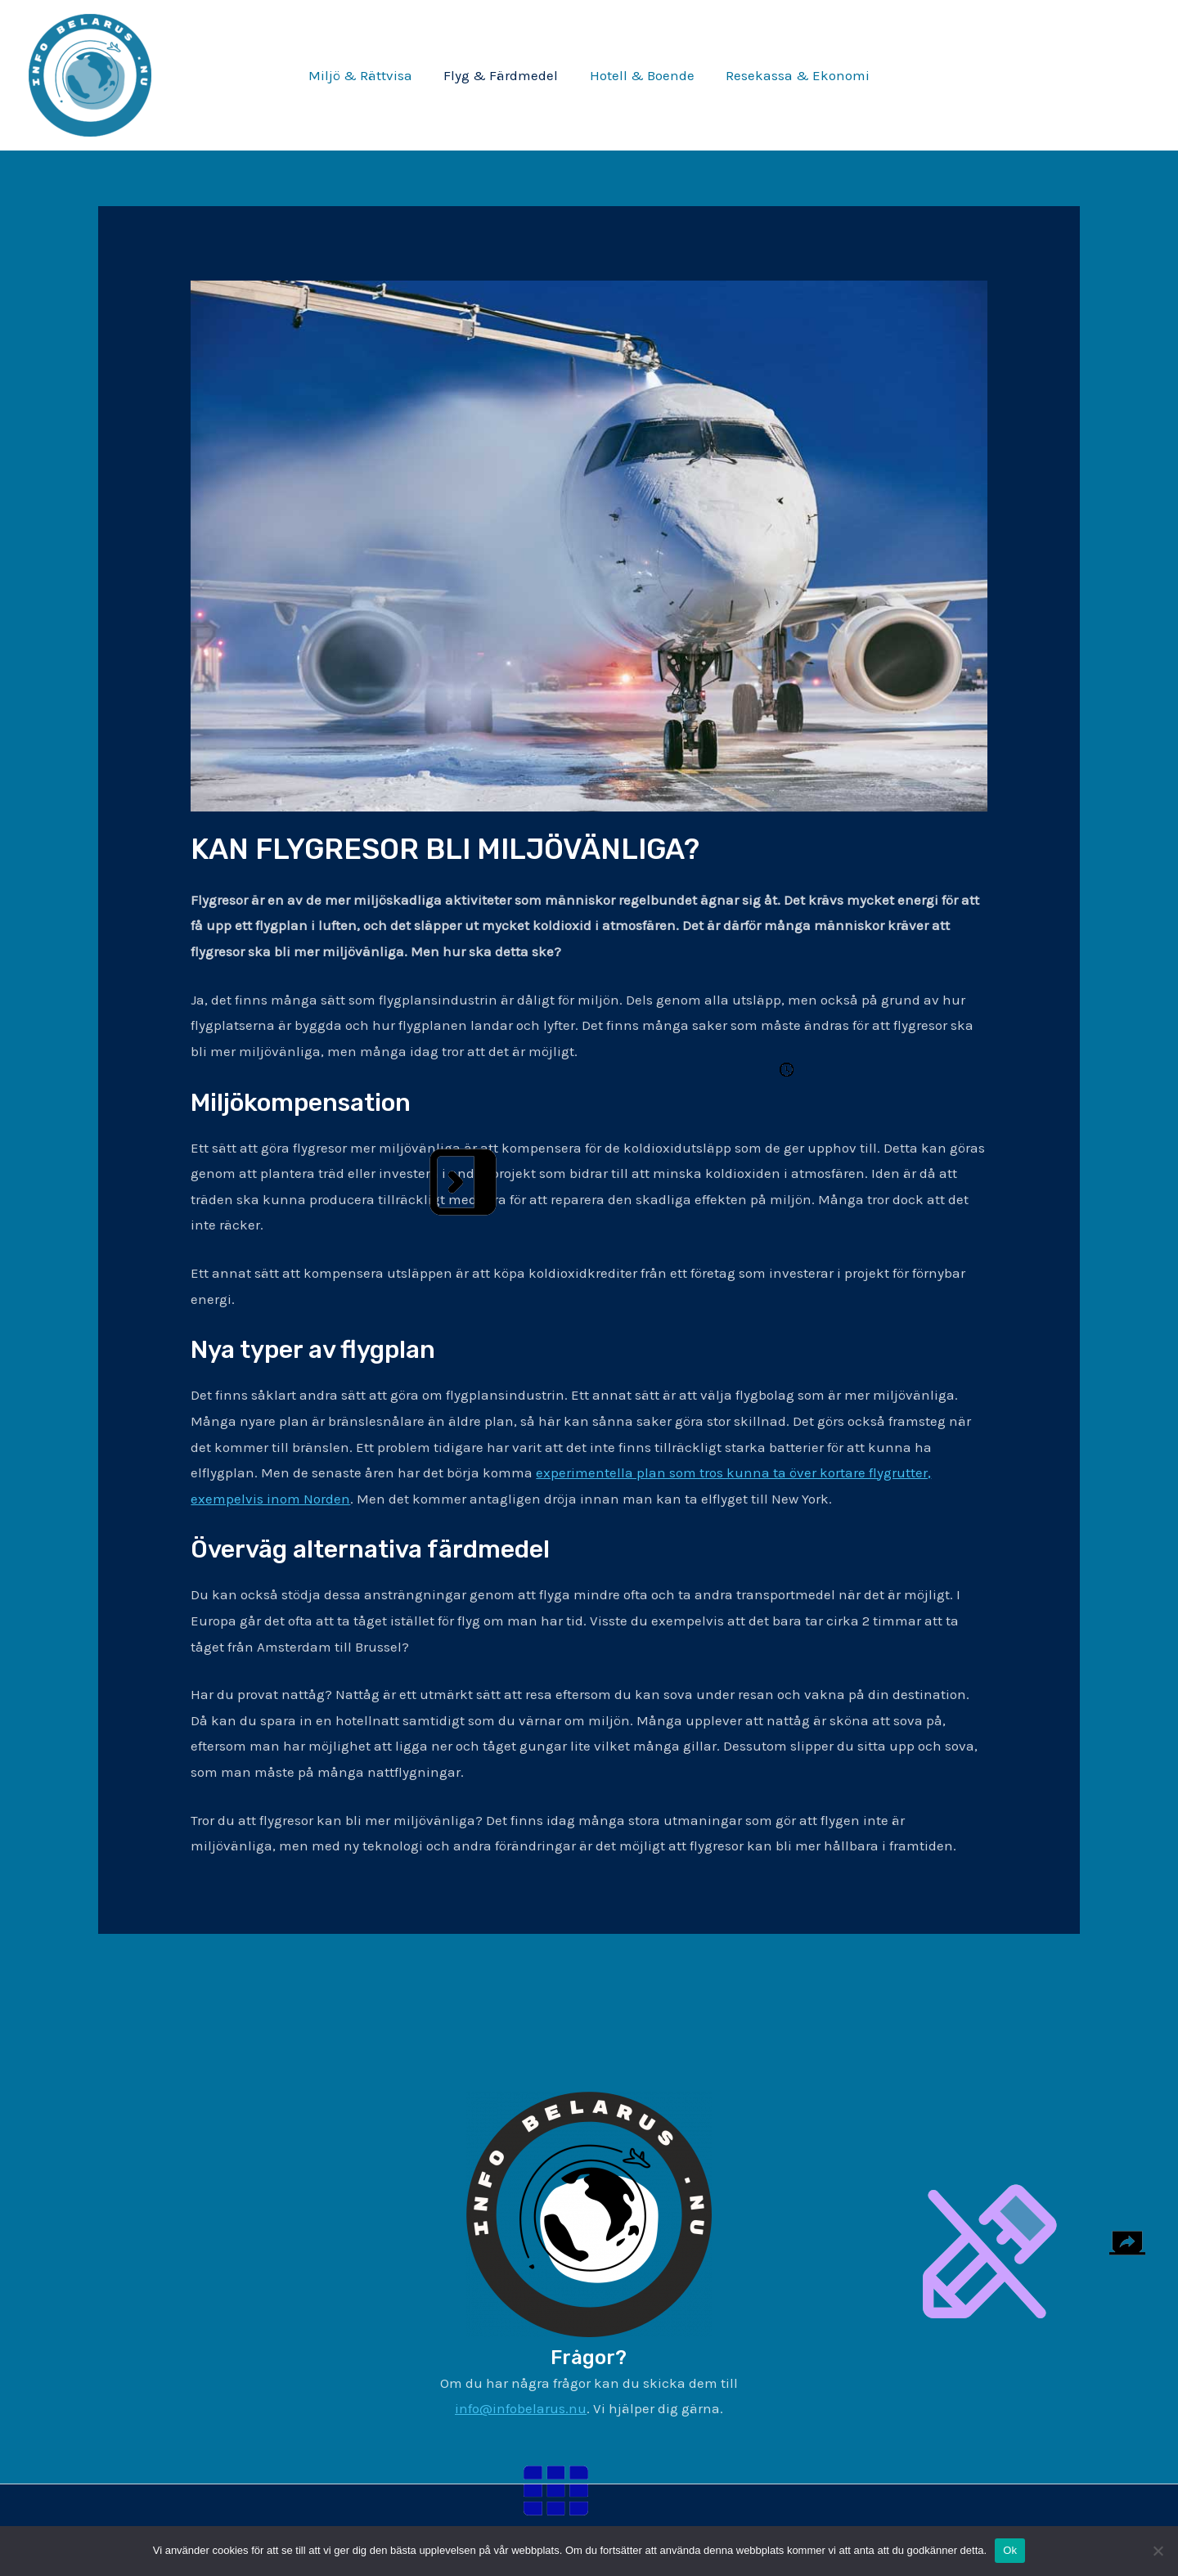 This screenshot has width=1178, height=2576. I want to click on collapse the right sidebar panel, so click(463, 1182).